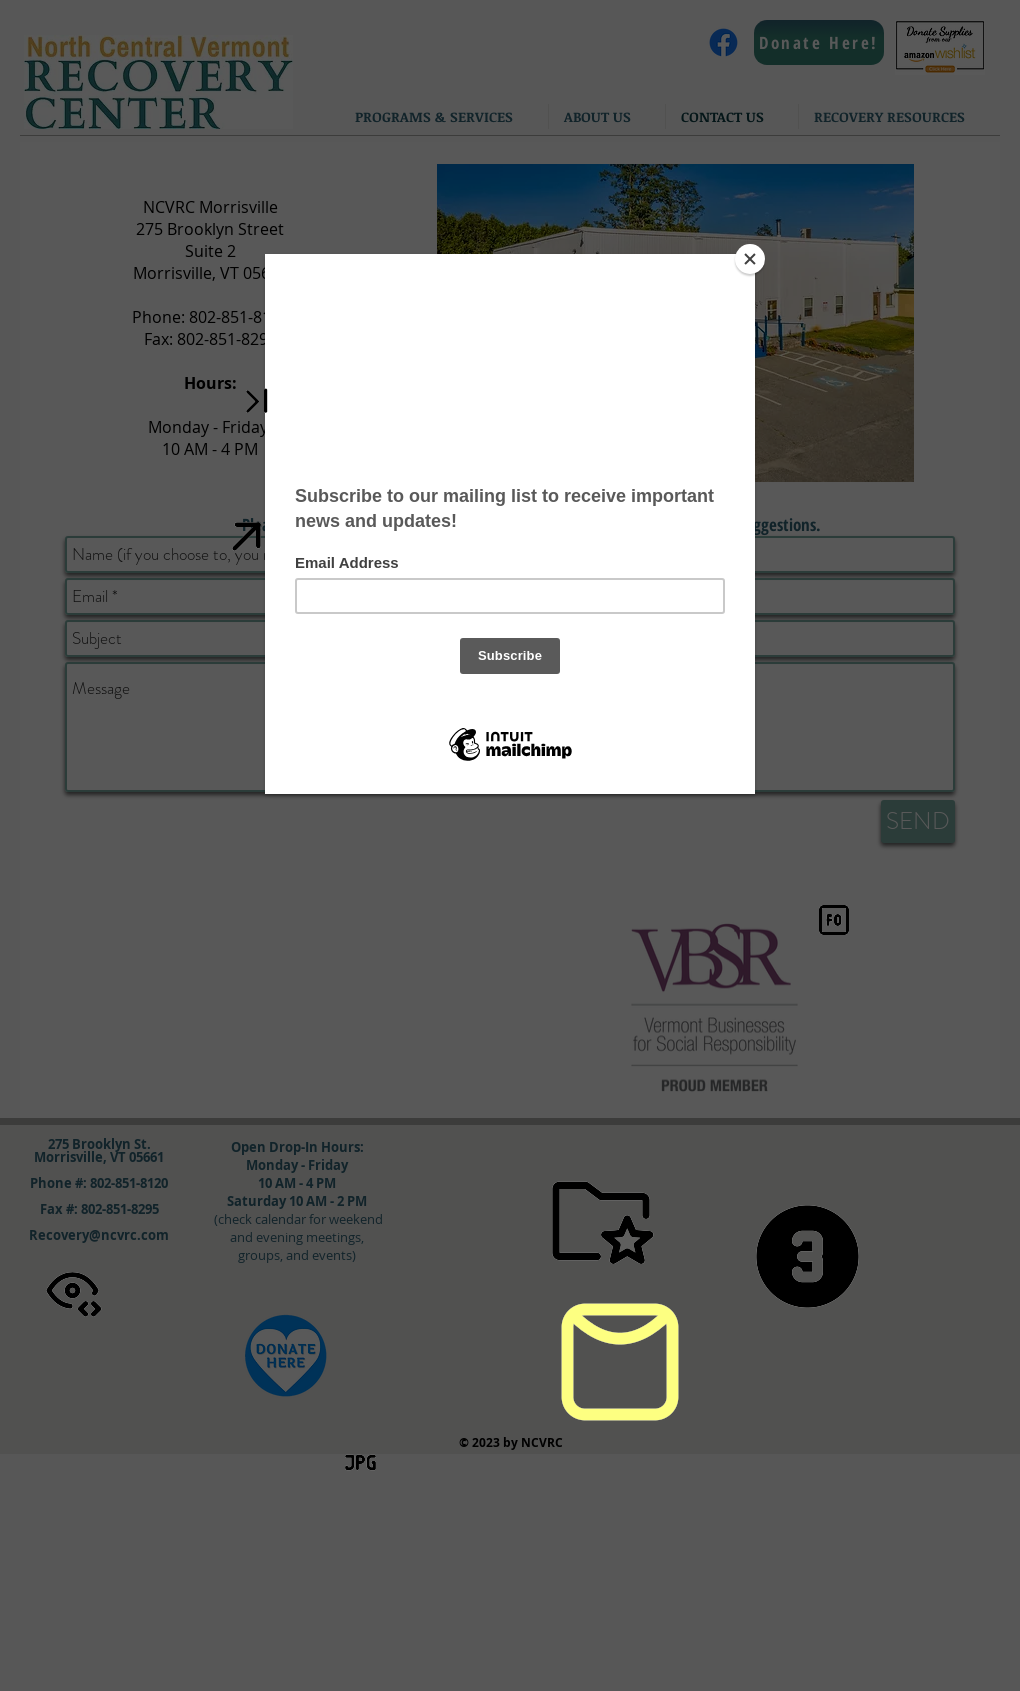  I want to click on hang dry laundry care instruction, so click(620, 1362).